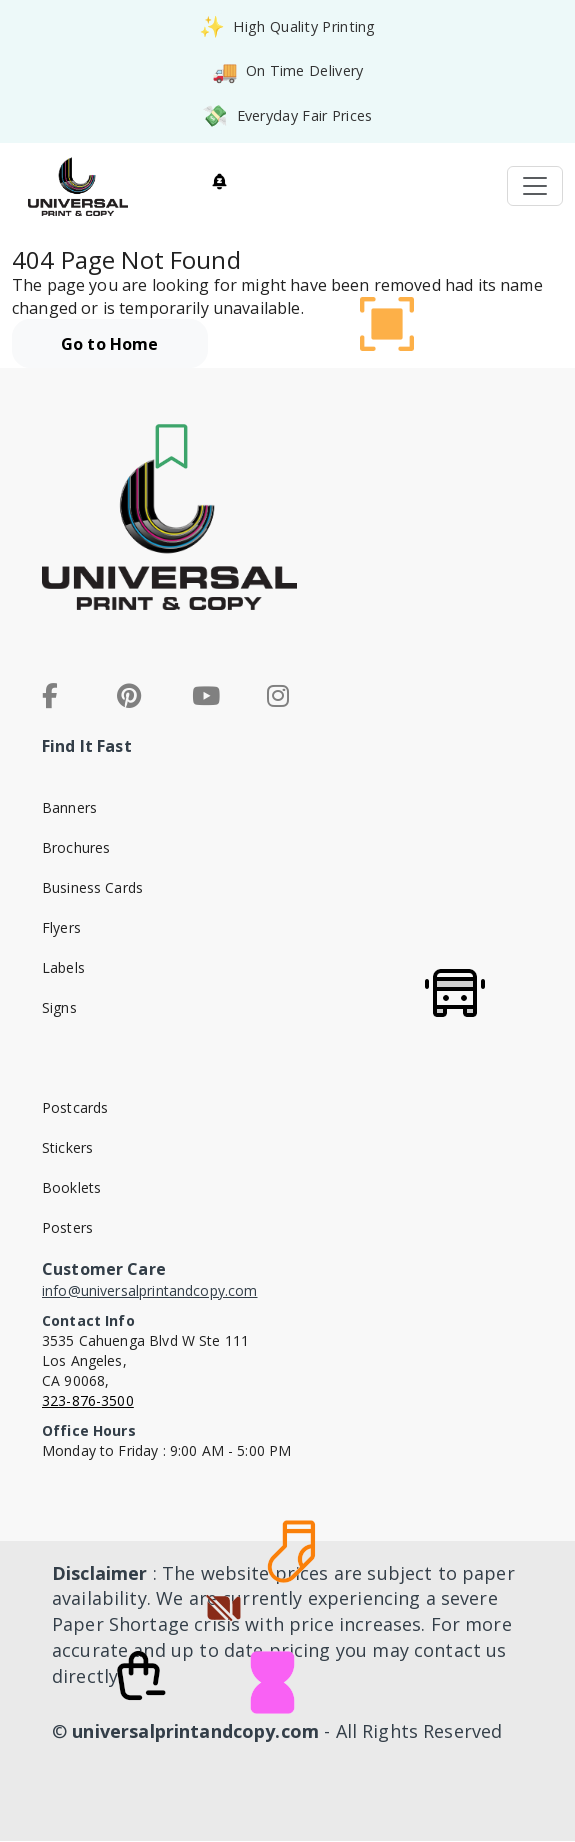 This screenshot has width=575, height=1842. What do you see at coordinates (138, 1675) in the screenshot?
I see `remove an item from your shopping bag` at bounding box center [138, 1675].